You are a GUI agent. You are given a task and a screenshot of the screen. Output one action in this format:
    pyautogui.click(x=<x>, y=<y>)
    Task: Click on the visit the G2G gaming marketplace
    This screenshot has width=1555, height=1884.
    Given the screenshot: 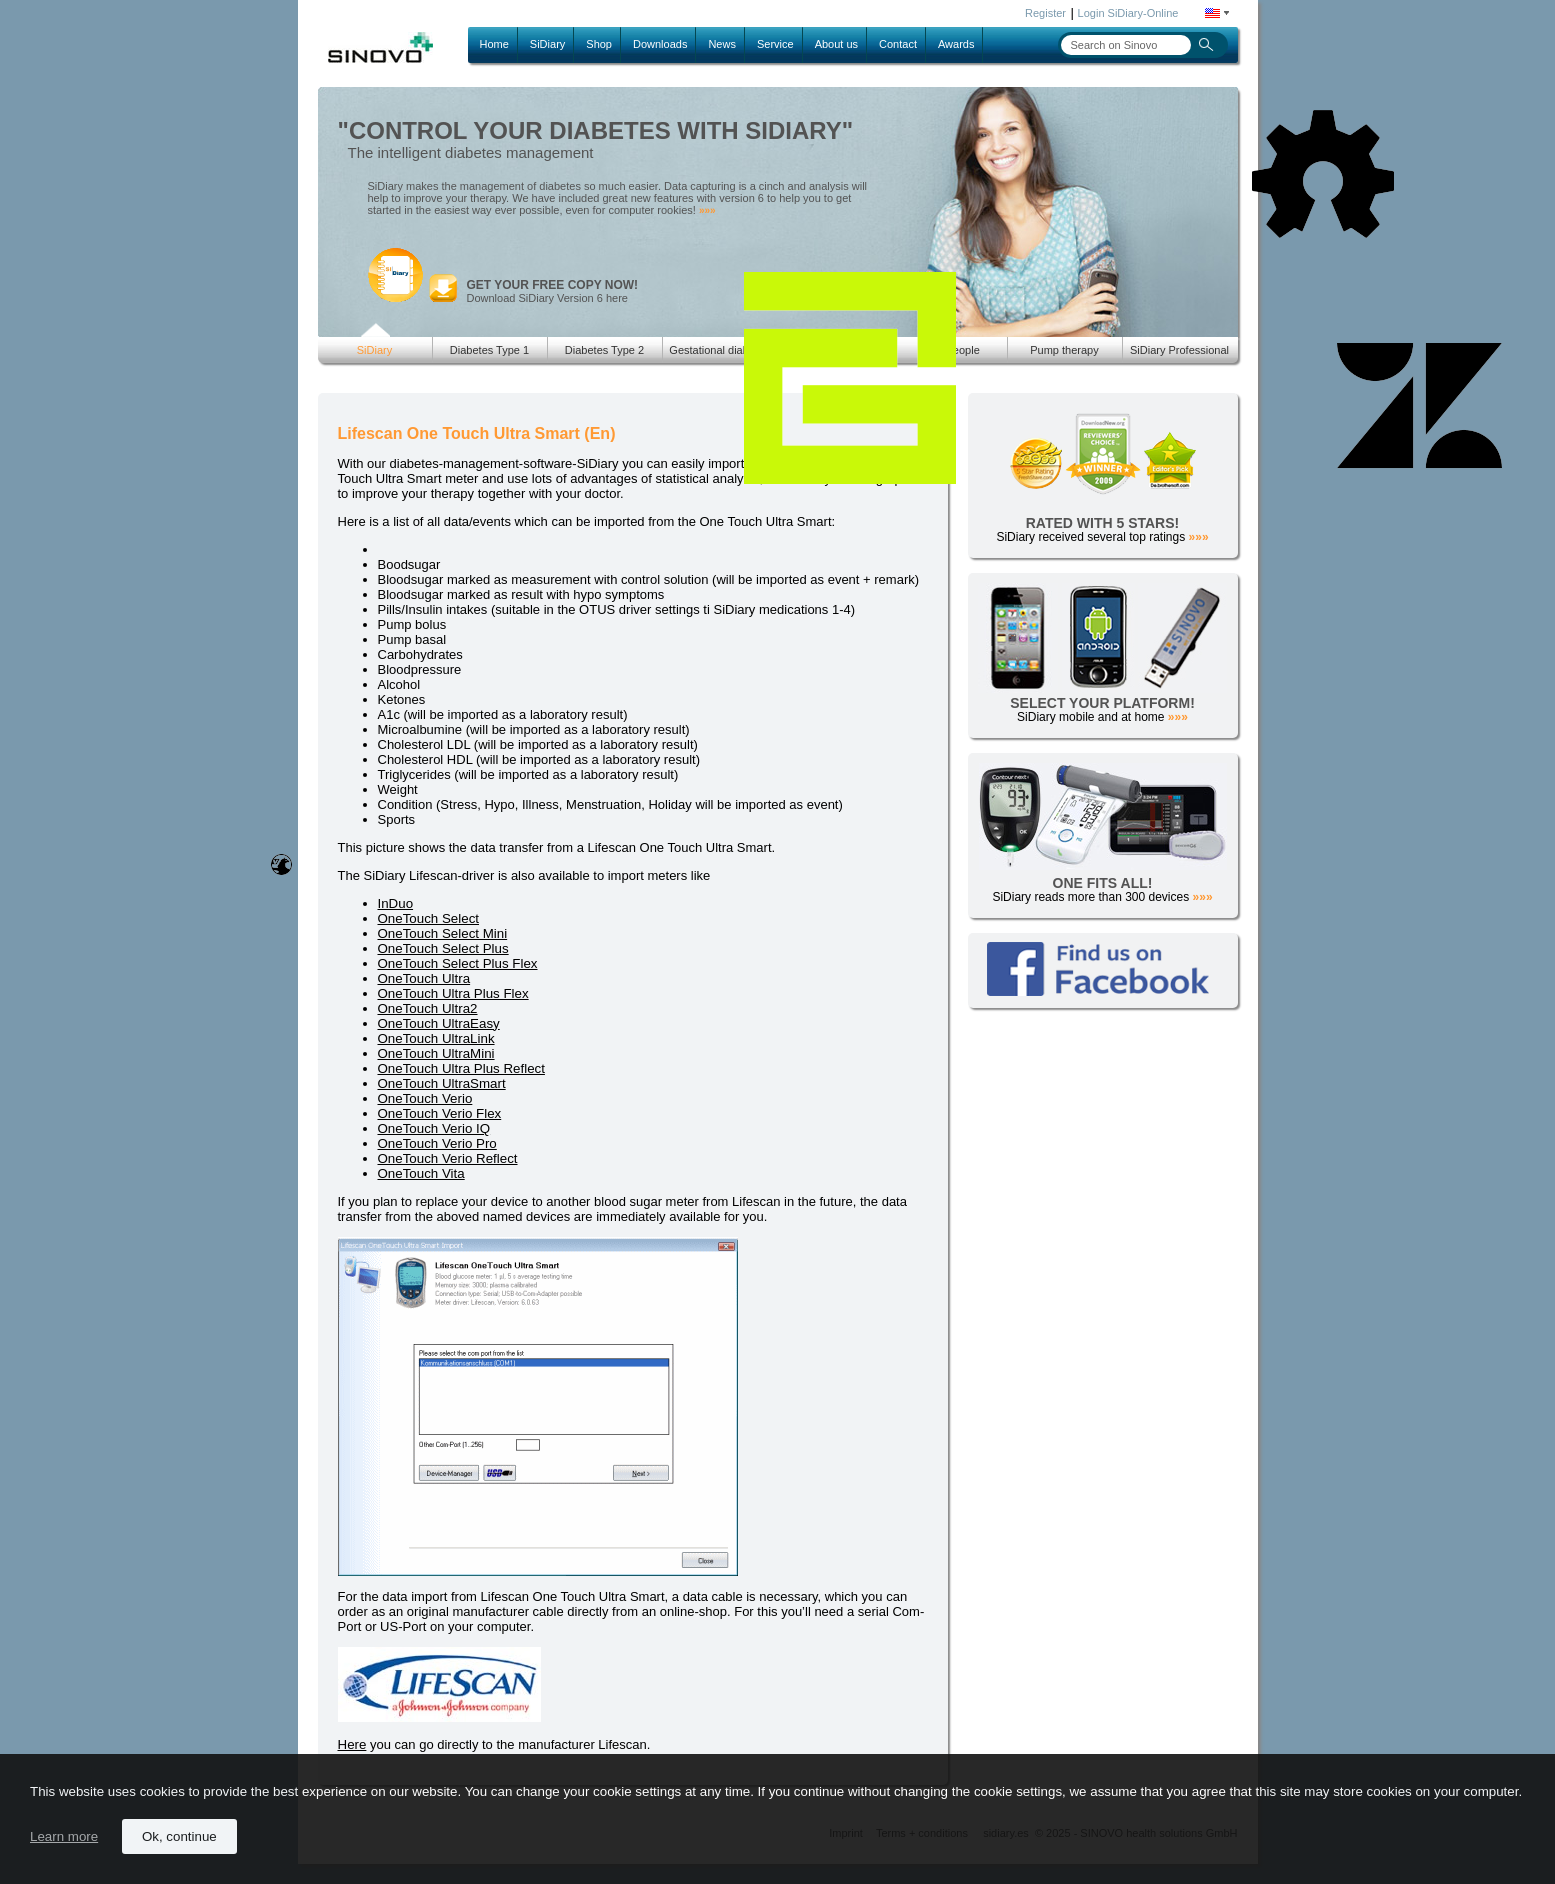 What is the action you would take?
    pyautogui.click(x=850, y=378)
    